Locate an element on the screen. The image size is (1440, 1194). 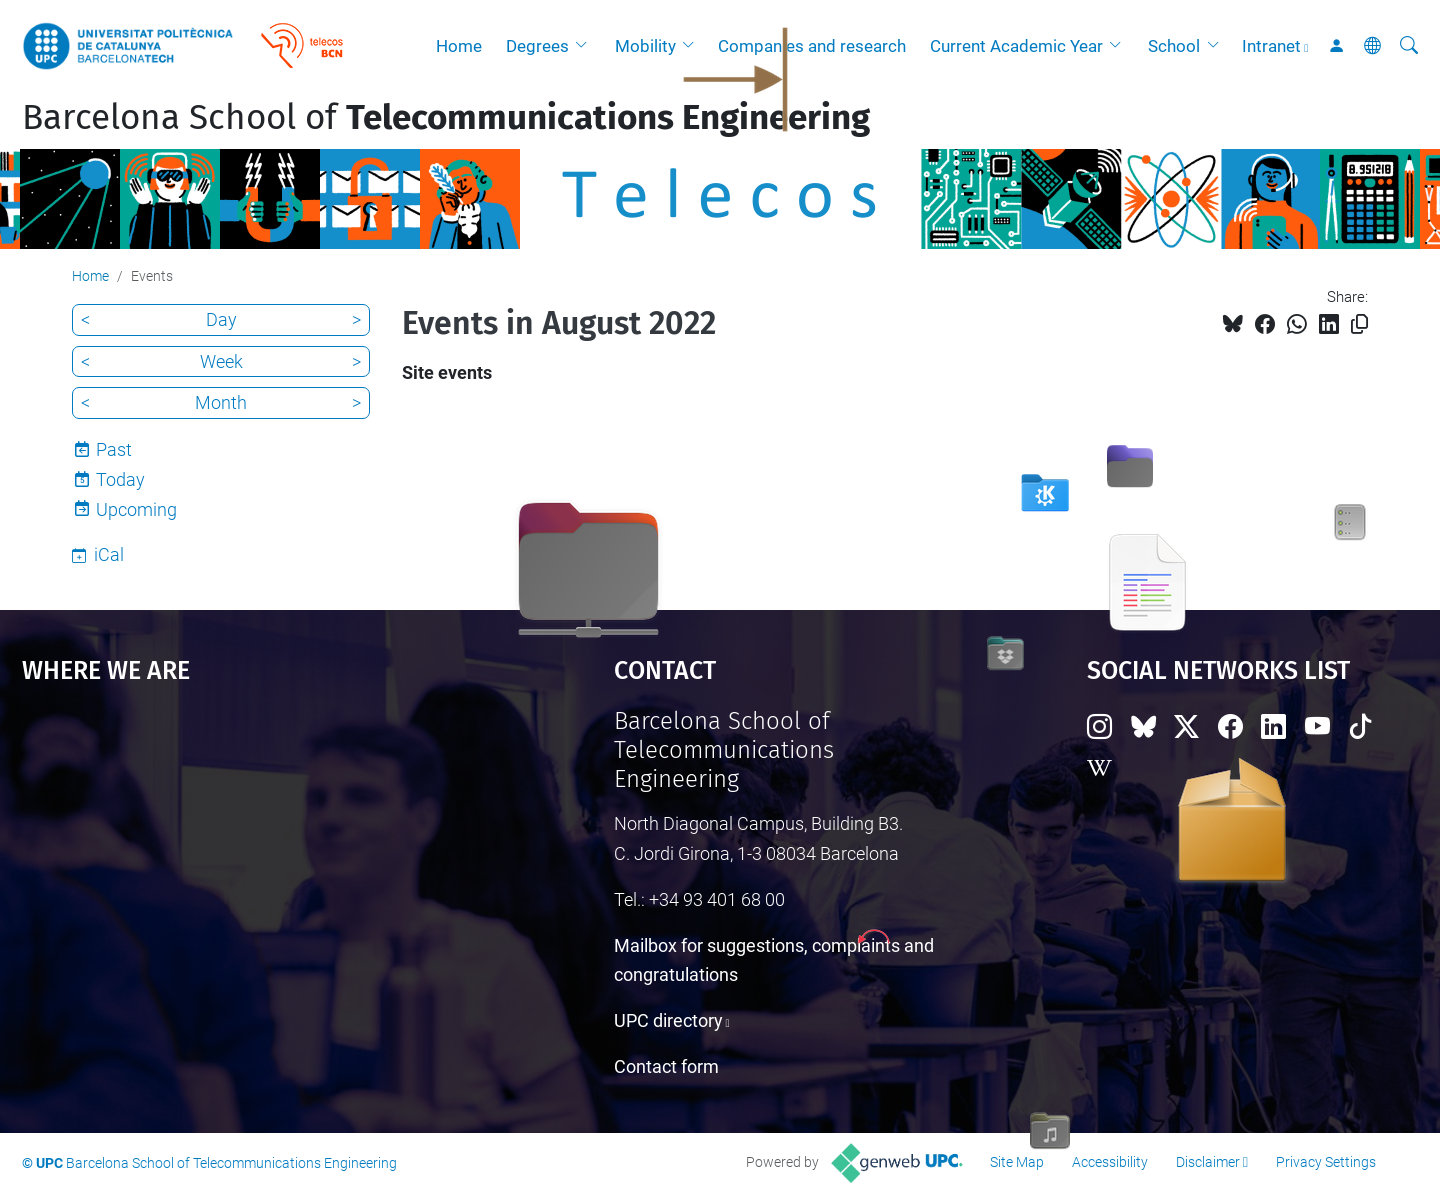
open your dropbox synced folder is located at coordinates (1005, 652).